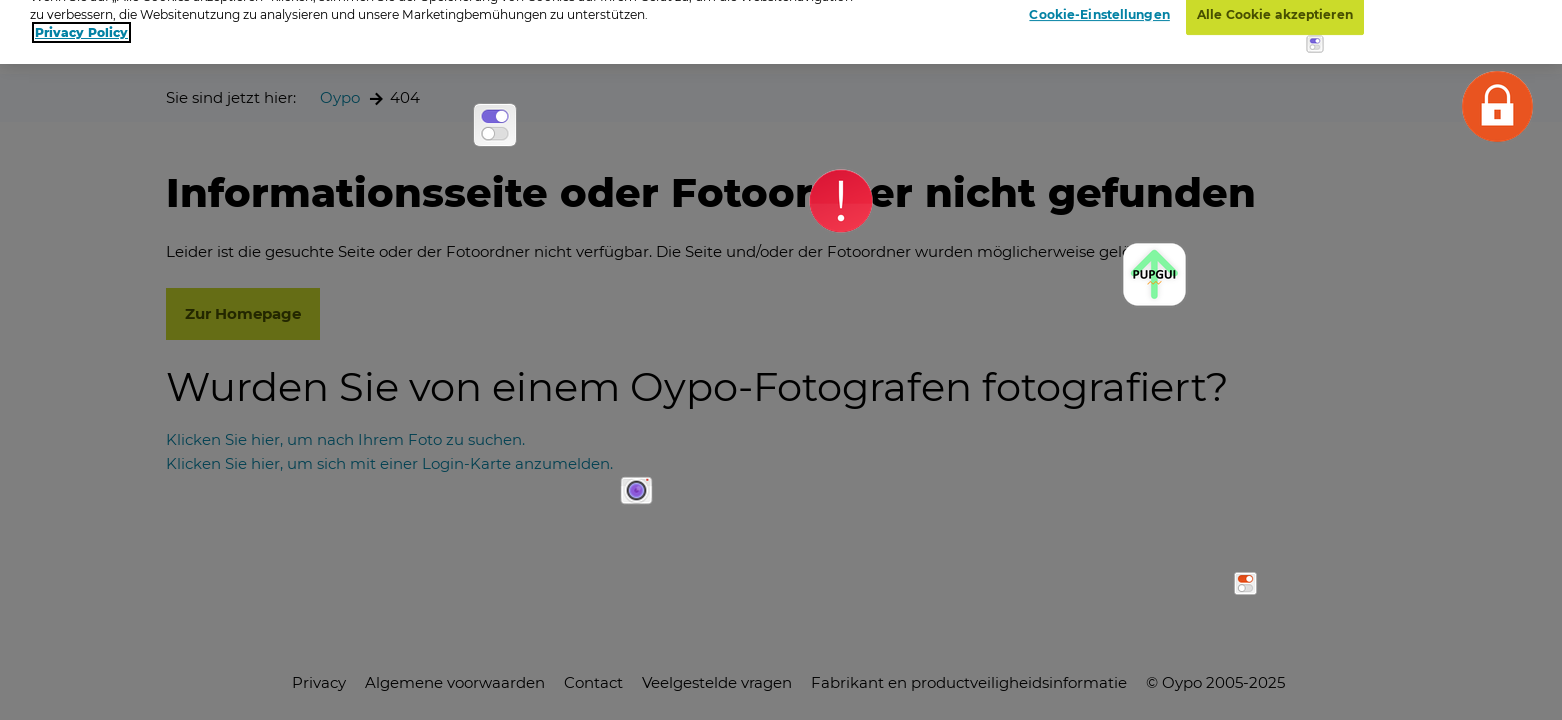  What do you see at coordinates (841, 201) in the screenshot?
I see `report a system crash or error` at bounding box center [841, 201].